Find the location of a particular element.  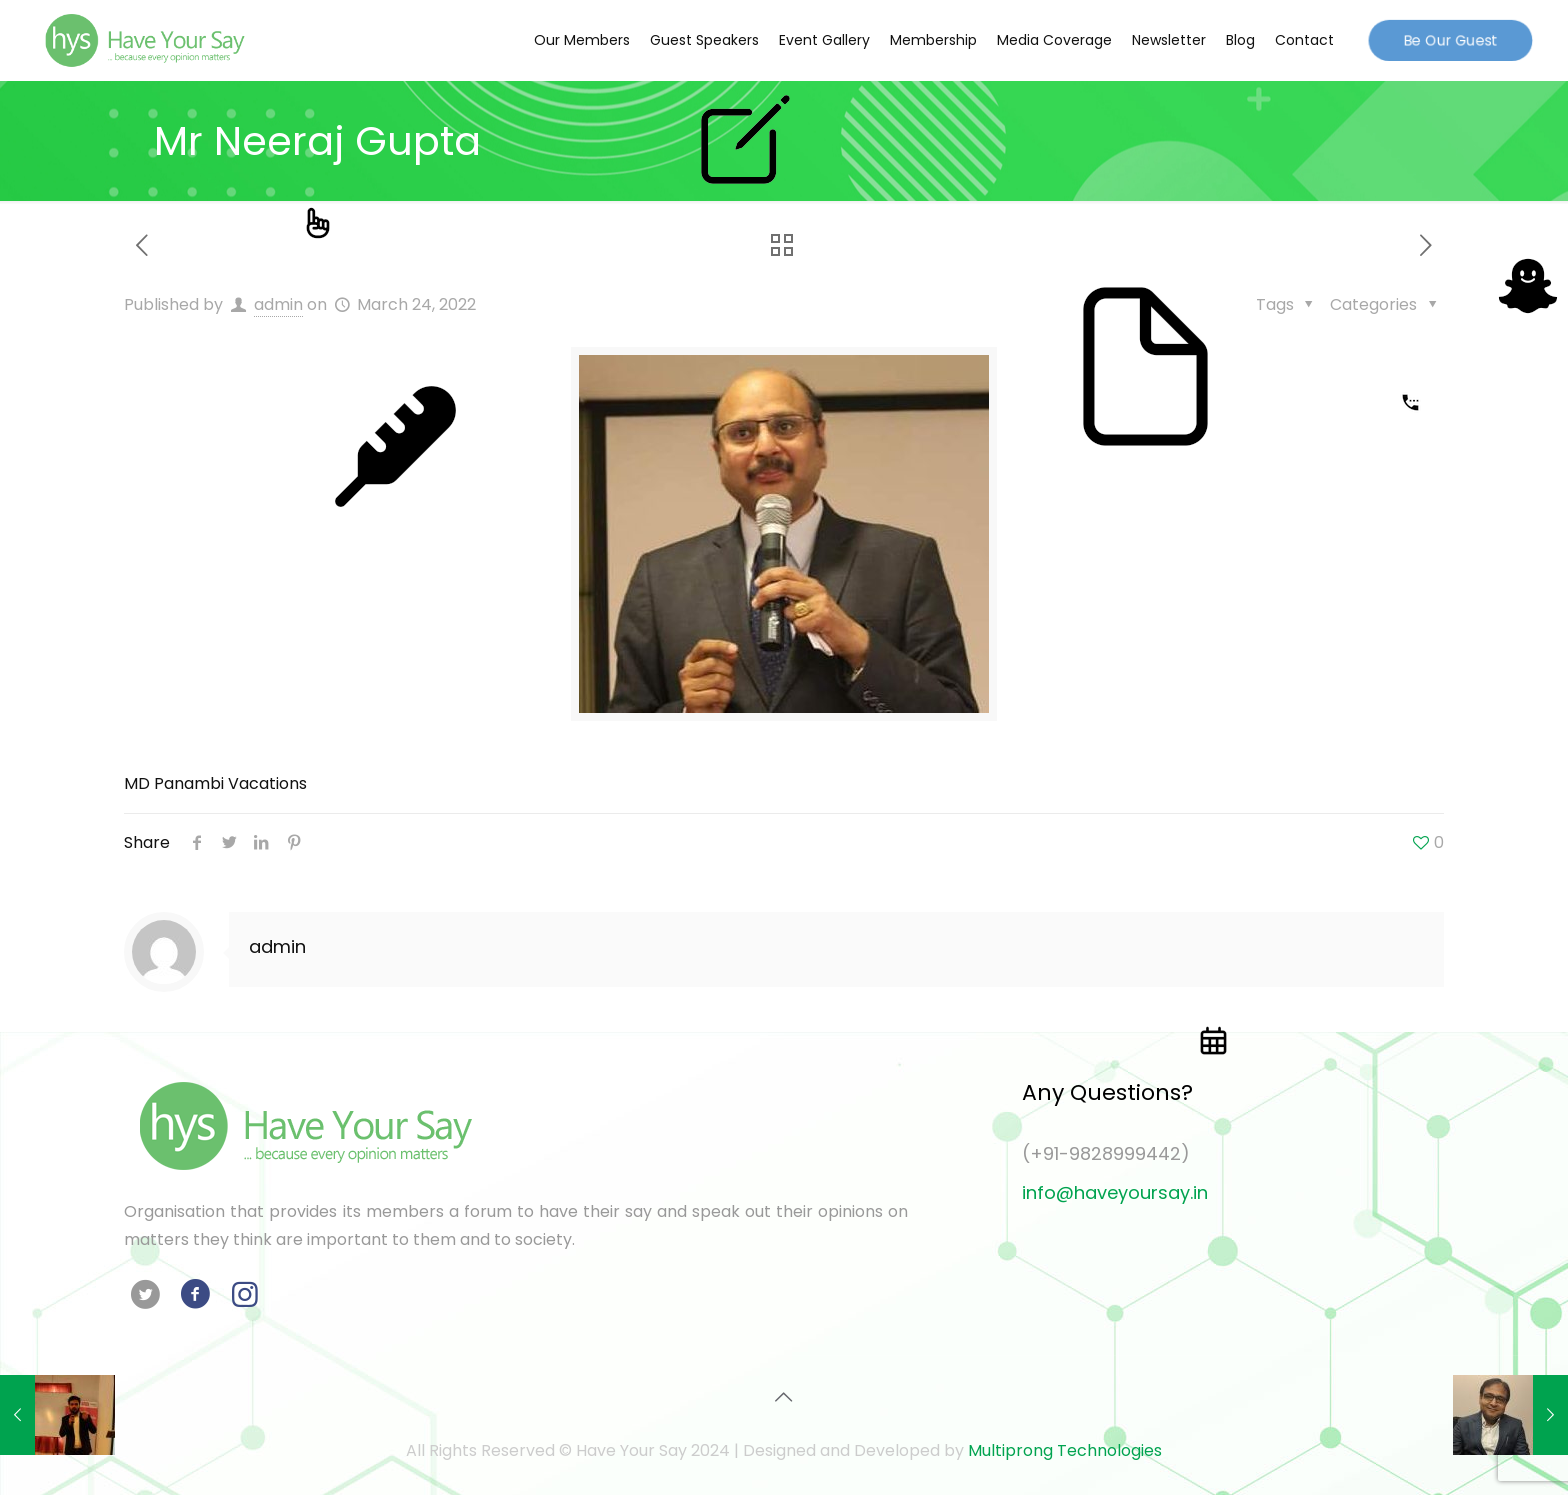

view calendar or schedule is located at coordinates (1213, 1041).